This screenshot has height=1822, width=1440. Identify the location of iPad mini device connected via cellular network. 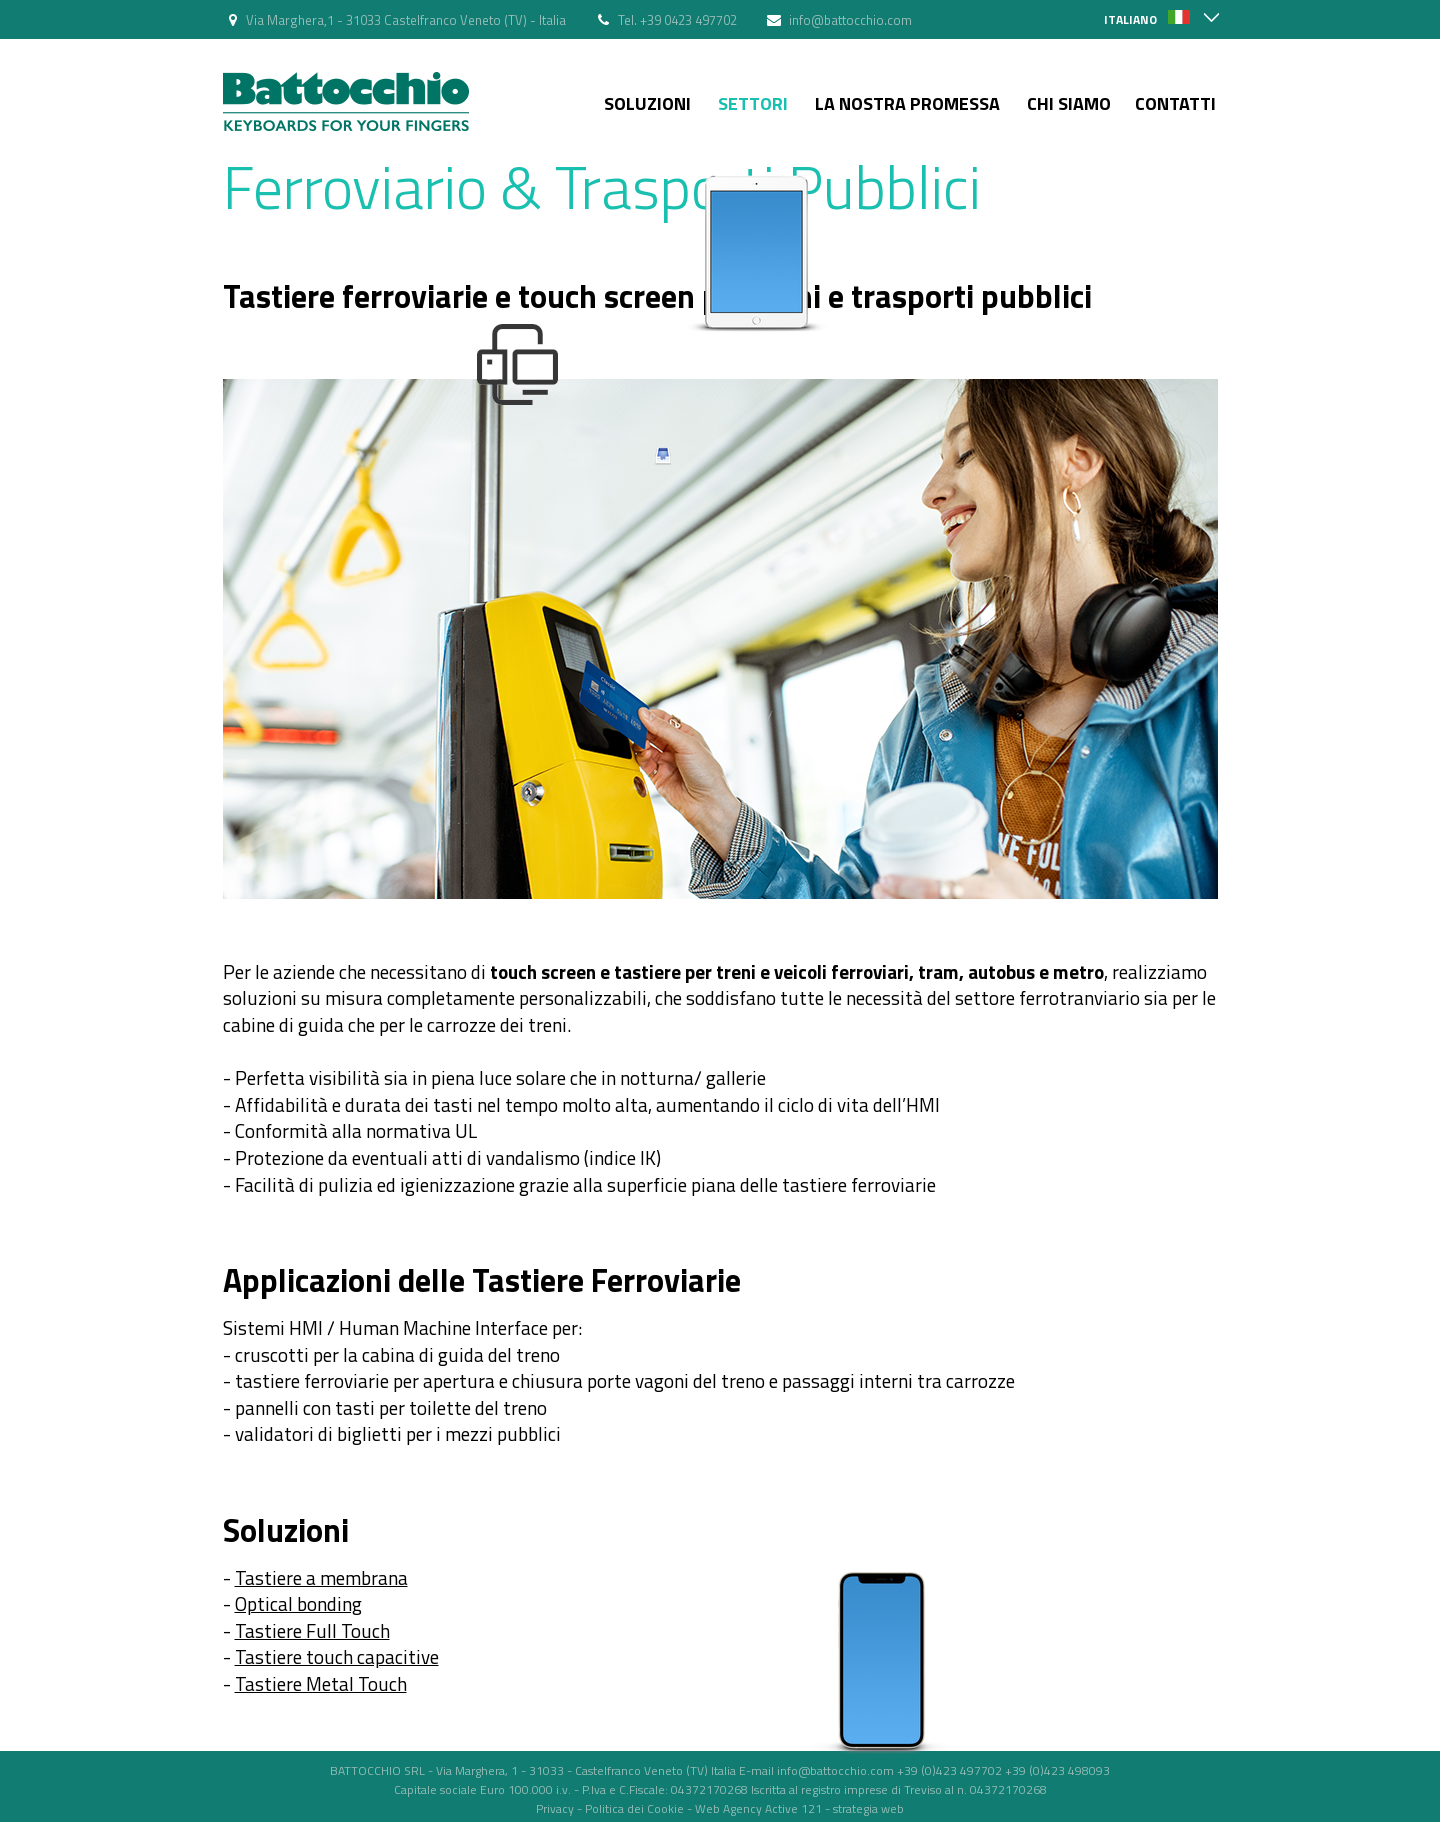
(756, 238).